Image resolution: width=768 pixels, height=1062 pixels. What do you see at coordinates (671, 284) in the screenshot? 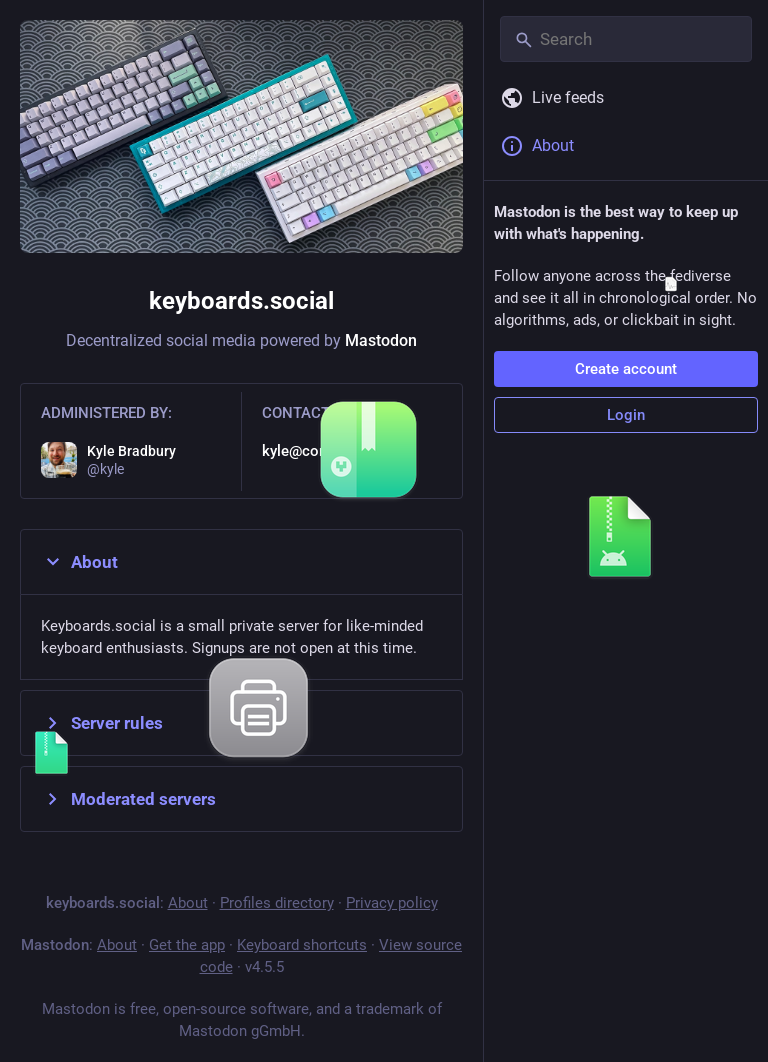
I see `view system log file` at bounding box center [671, 284].